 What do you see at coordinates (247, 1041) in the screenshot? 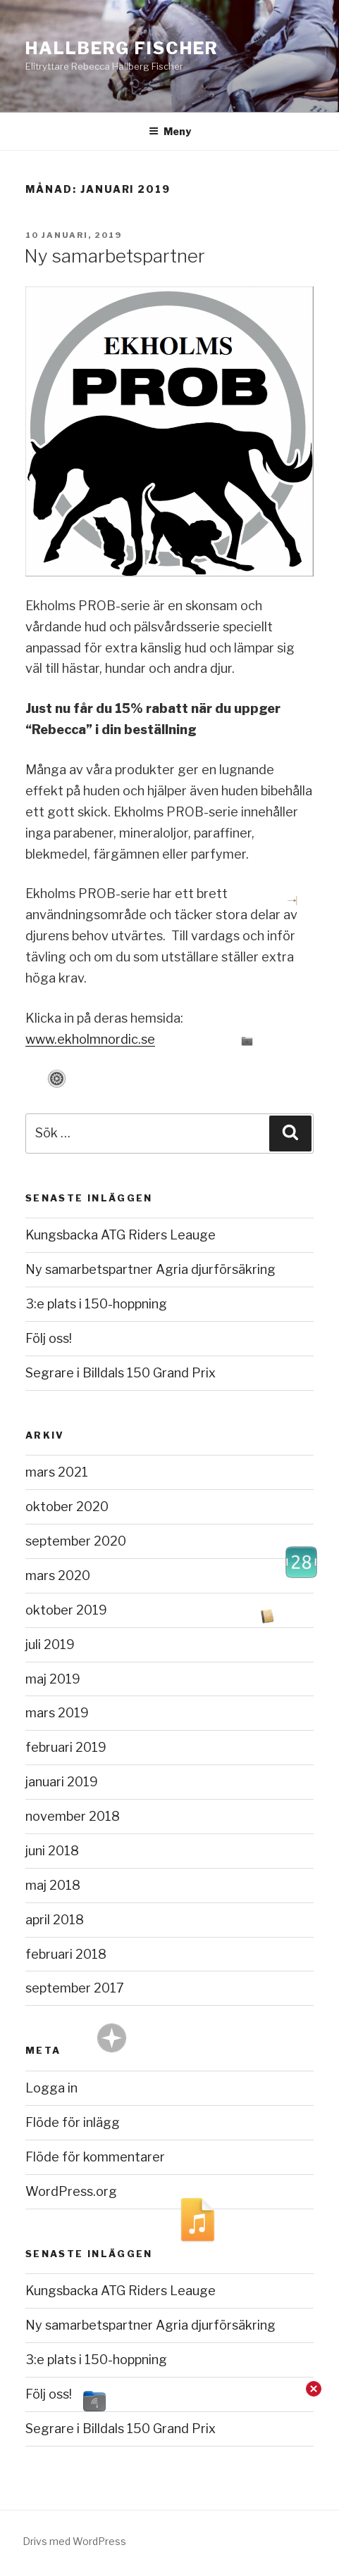
I see `open bookmarked or favorite files folder` at bounding box center [247, 1041].